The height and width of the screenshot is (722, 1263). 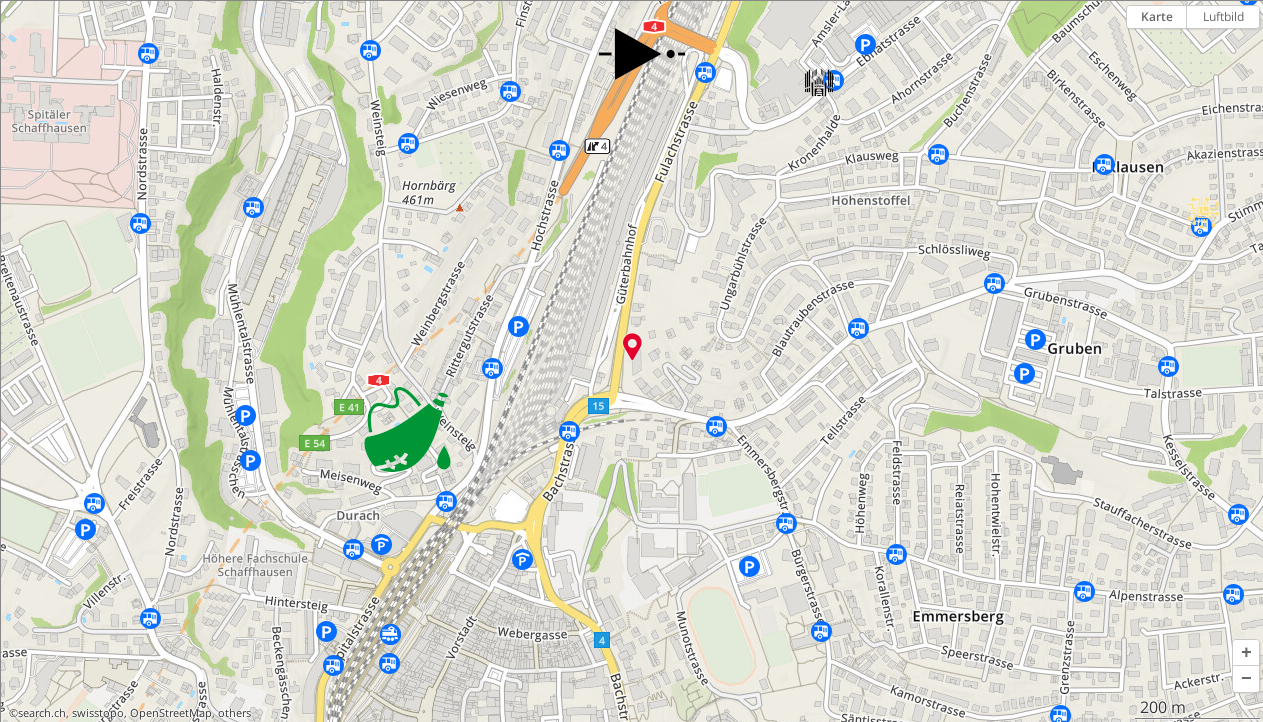 What do you see at coordinates (819, 82) in the screenshot?
I see `access organ or church music settings` at bounding box center [819, 82].